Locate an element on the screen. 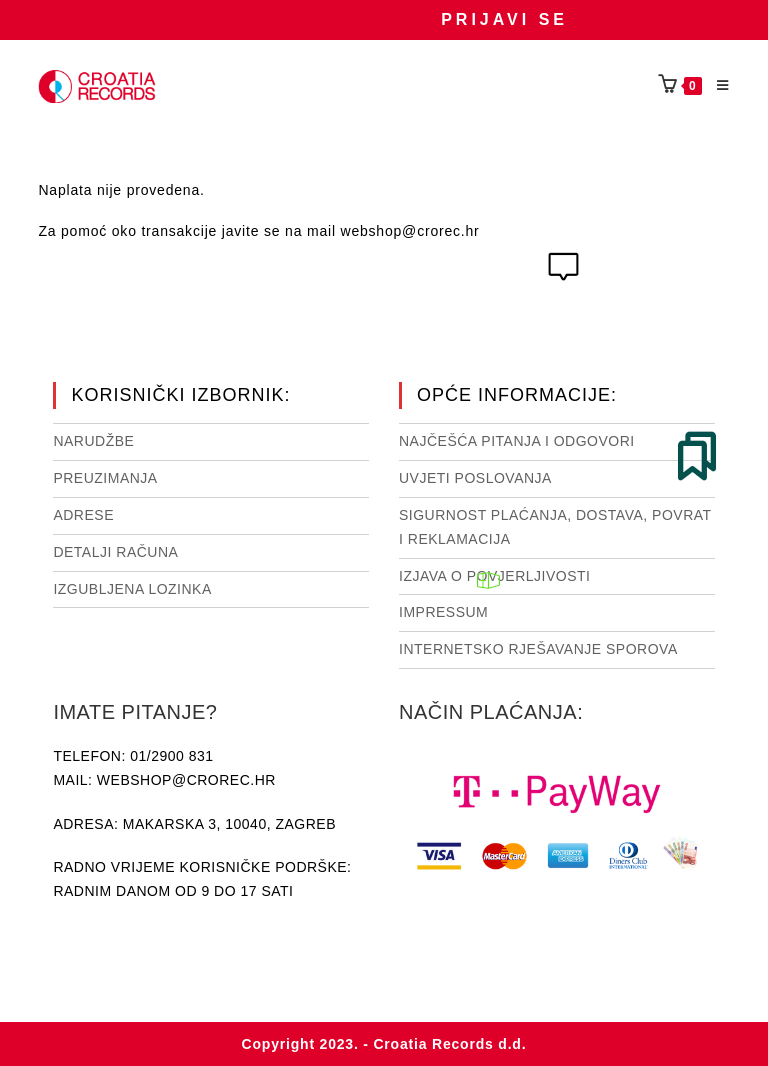 This screenshot has width=768, height=1066. view shipping or freight details is located at coordinates (488, 580).